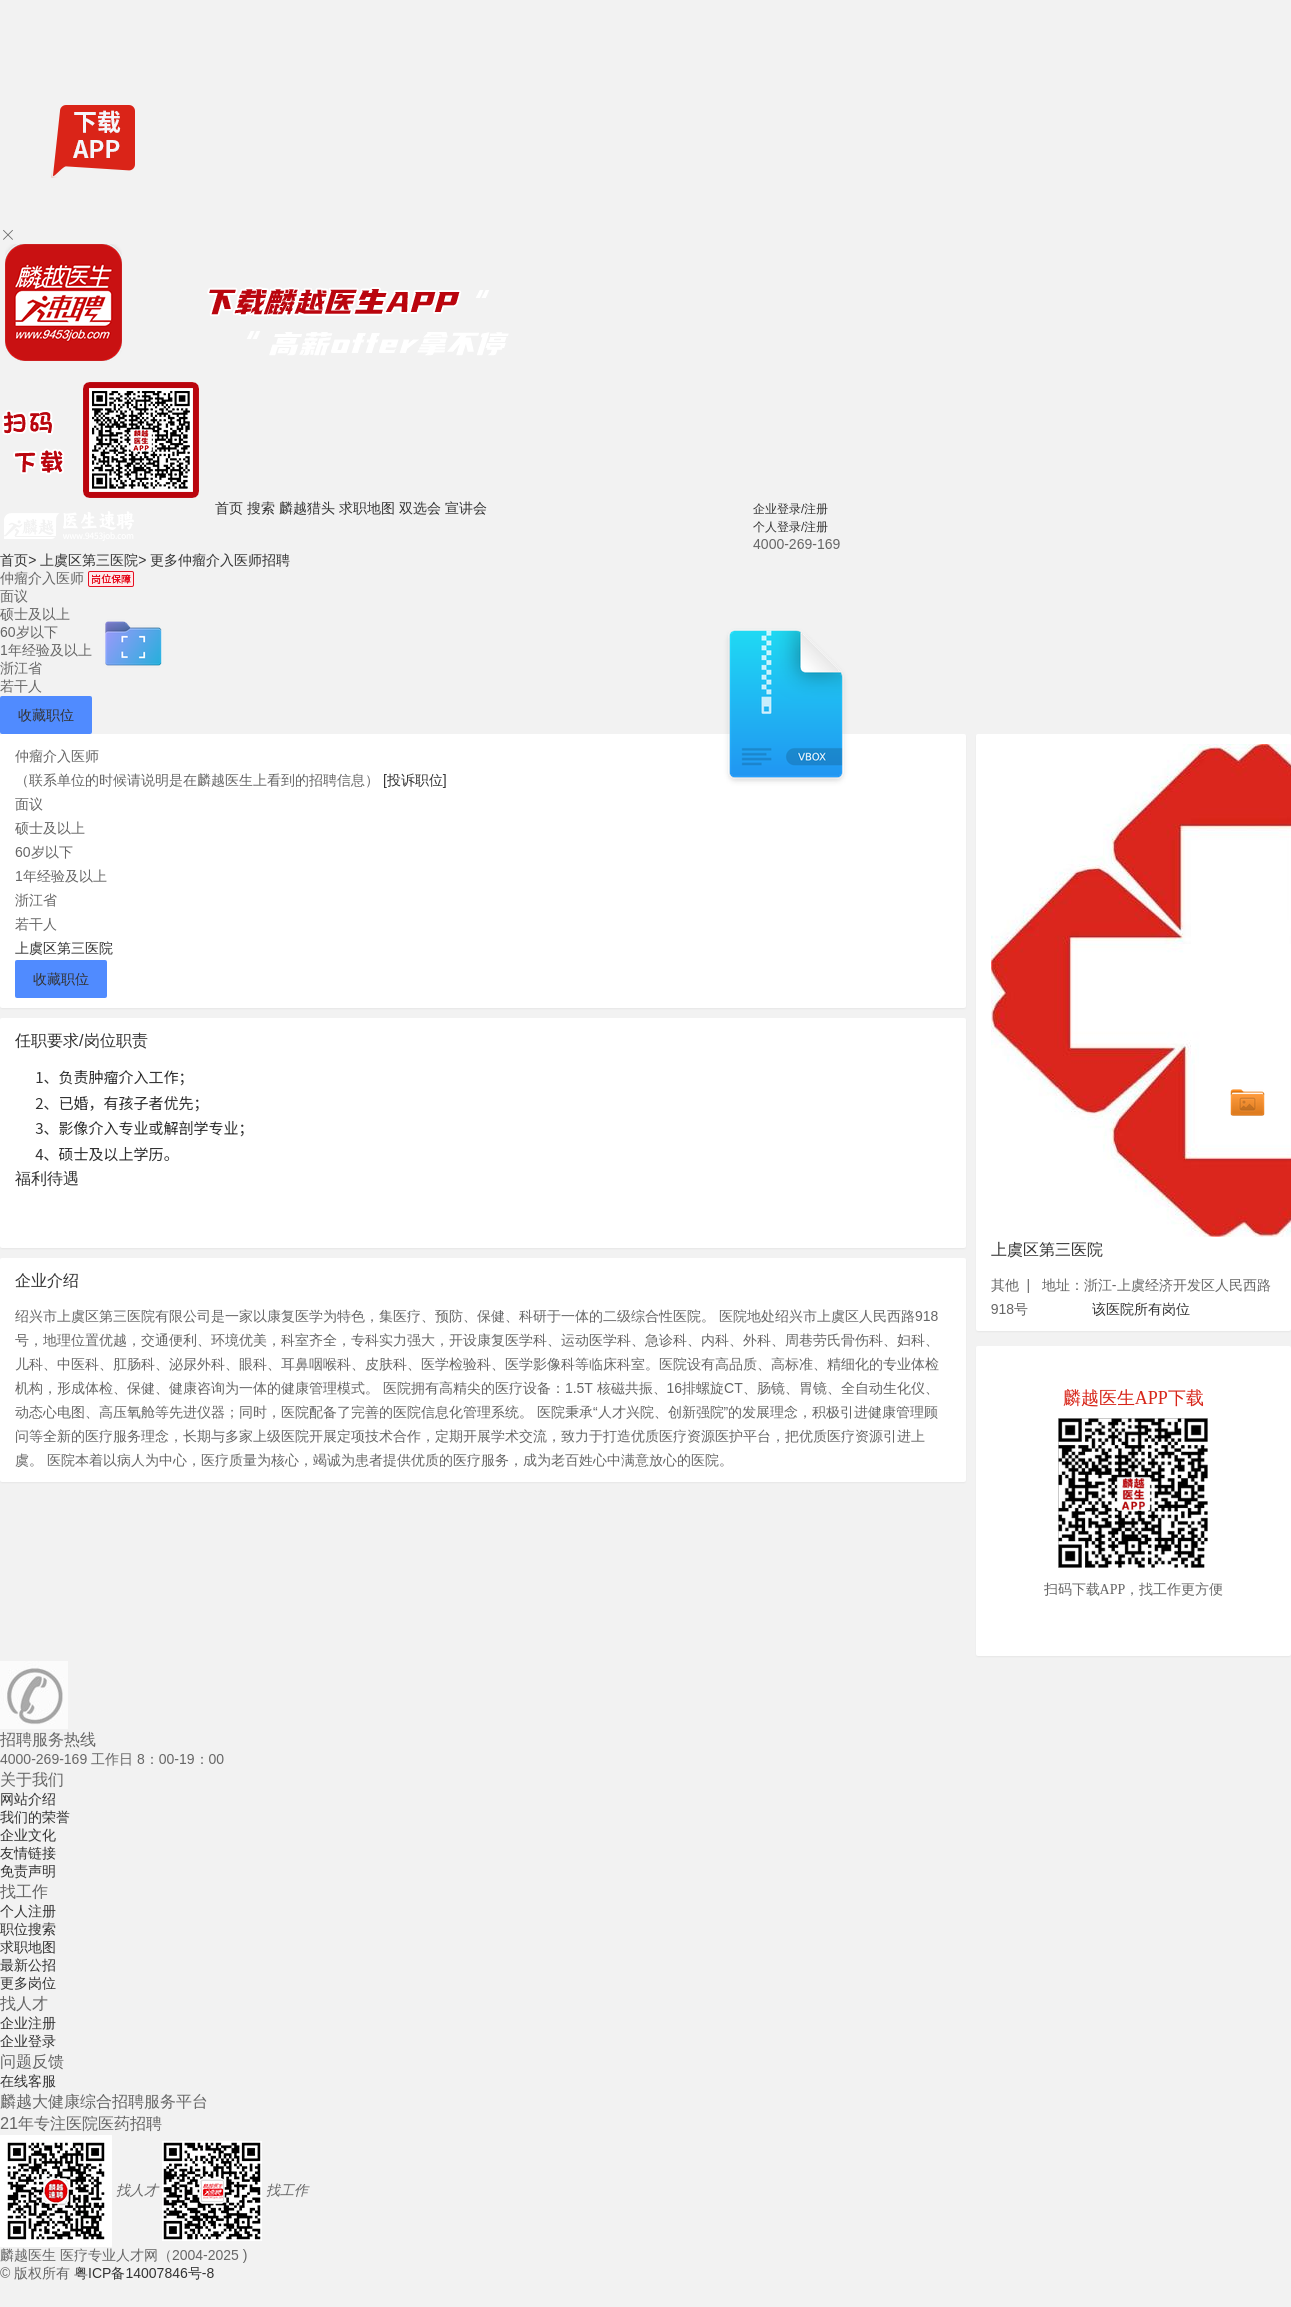  What do you see at coordinates (133, 645) in the screenshot?
I see `open screenshots folder` at bounding box center [133, 645].